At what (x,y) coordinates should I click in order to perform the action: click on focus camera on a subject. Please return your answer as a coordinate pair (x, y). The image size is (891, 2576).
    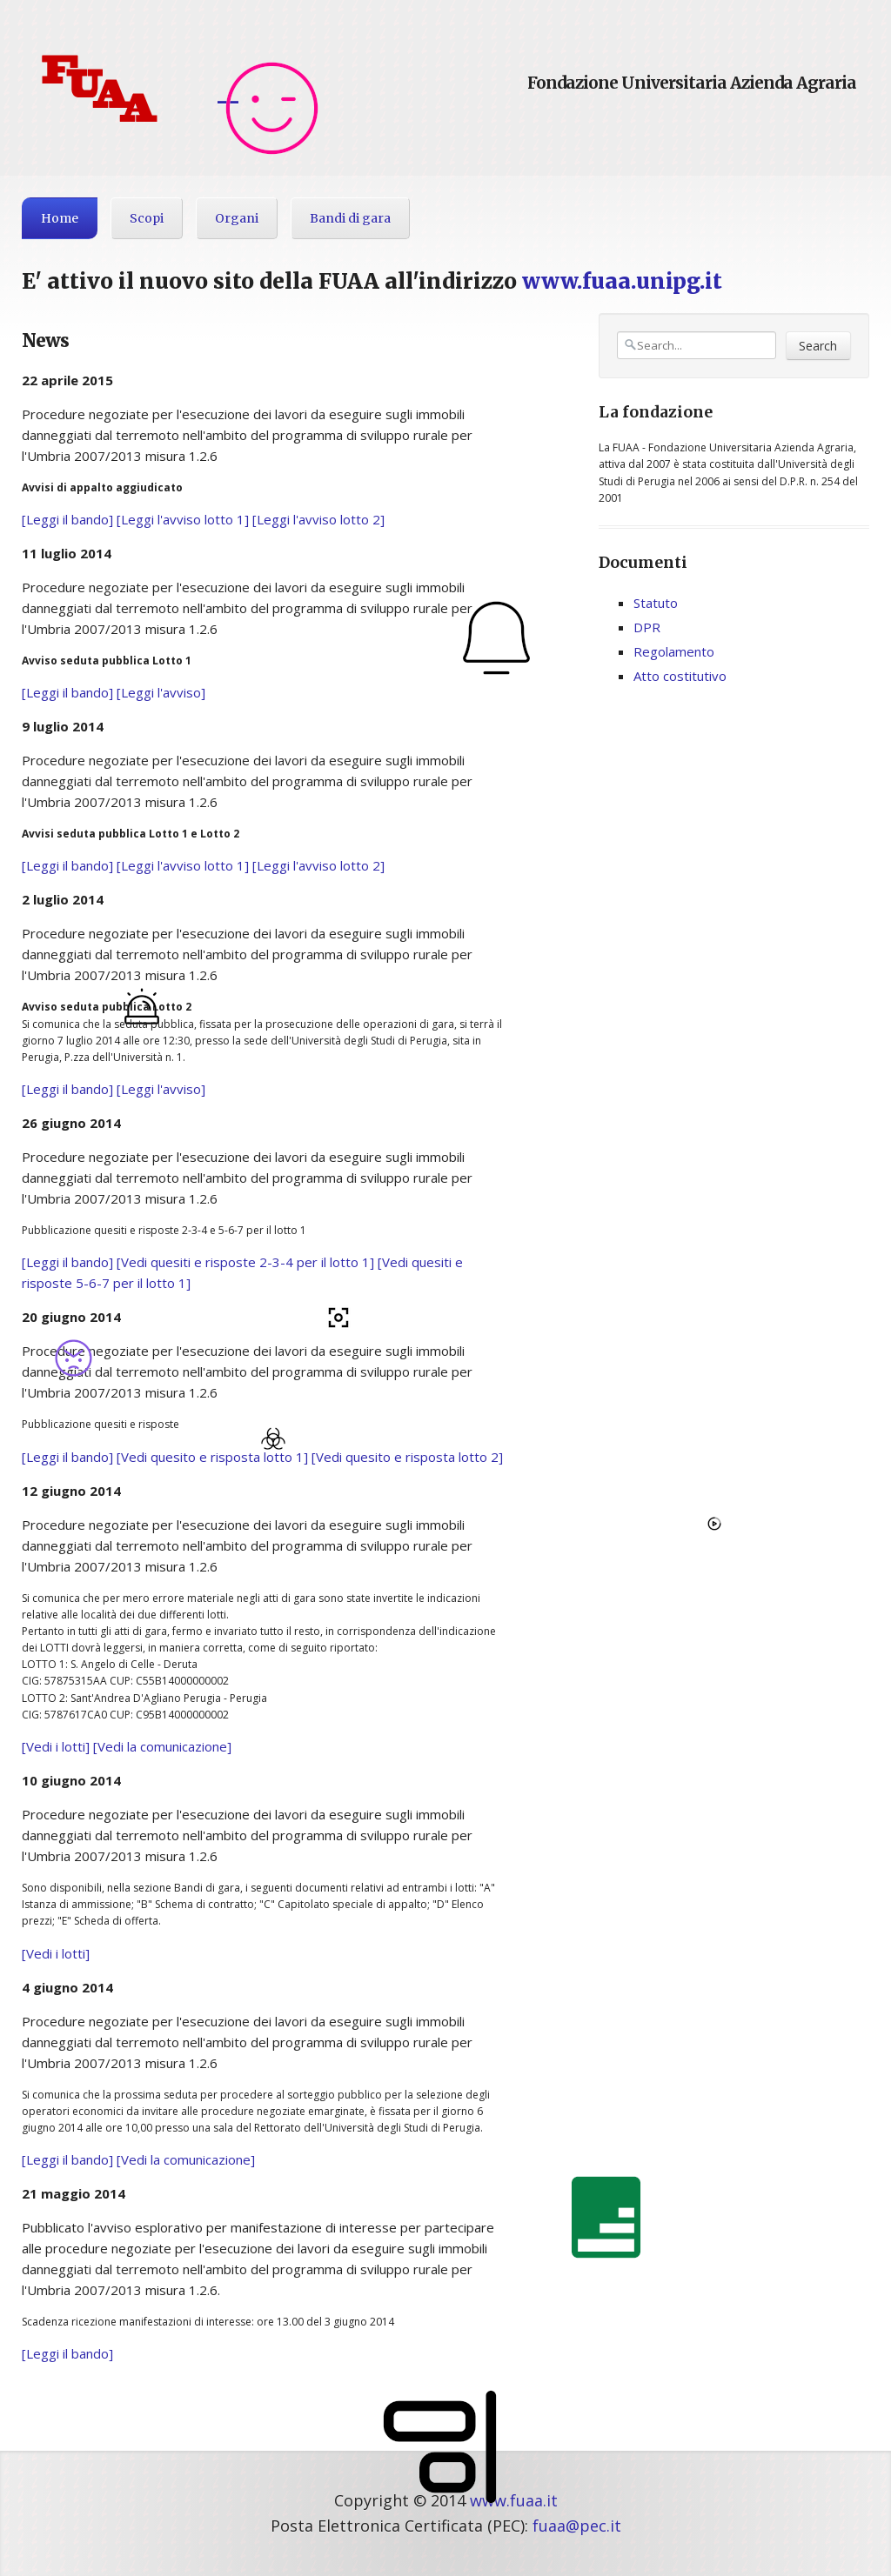
    Looking at the image, I should click on (338, 1318).